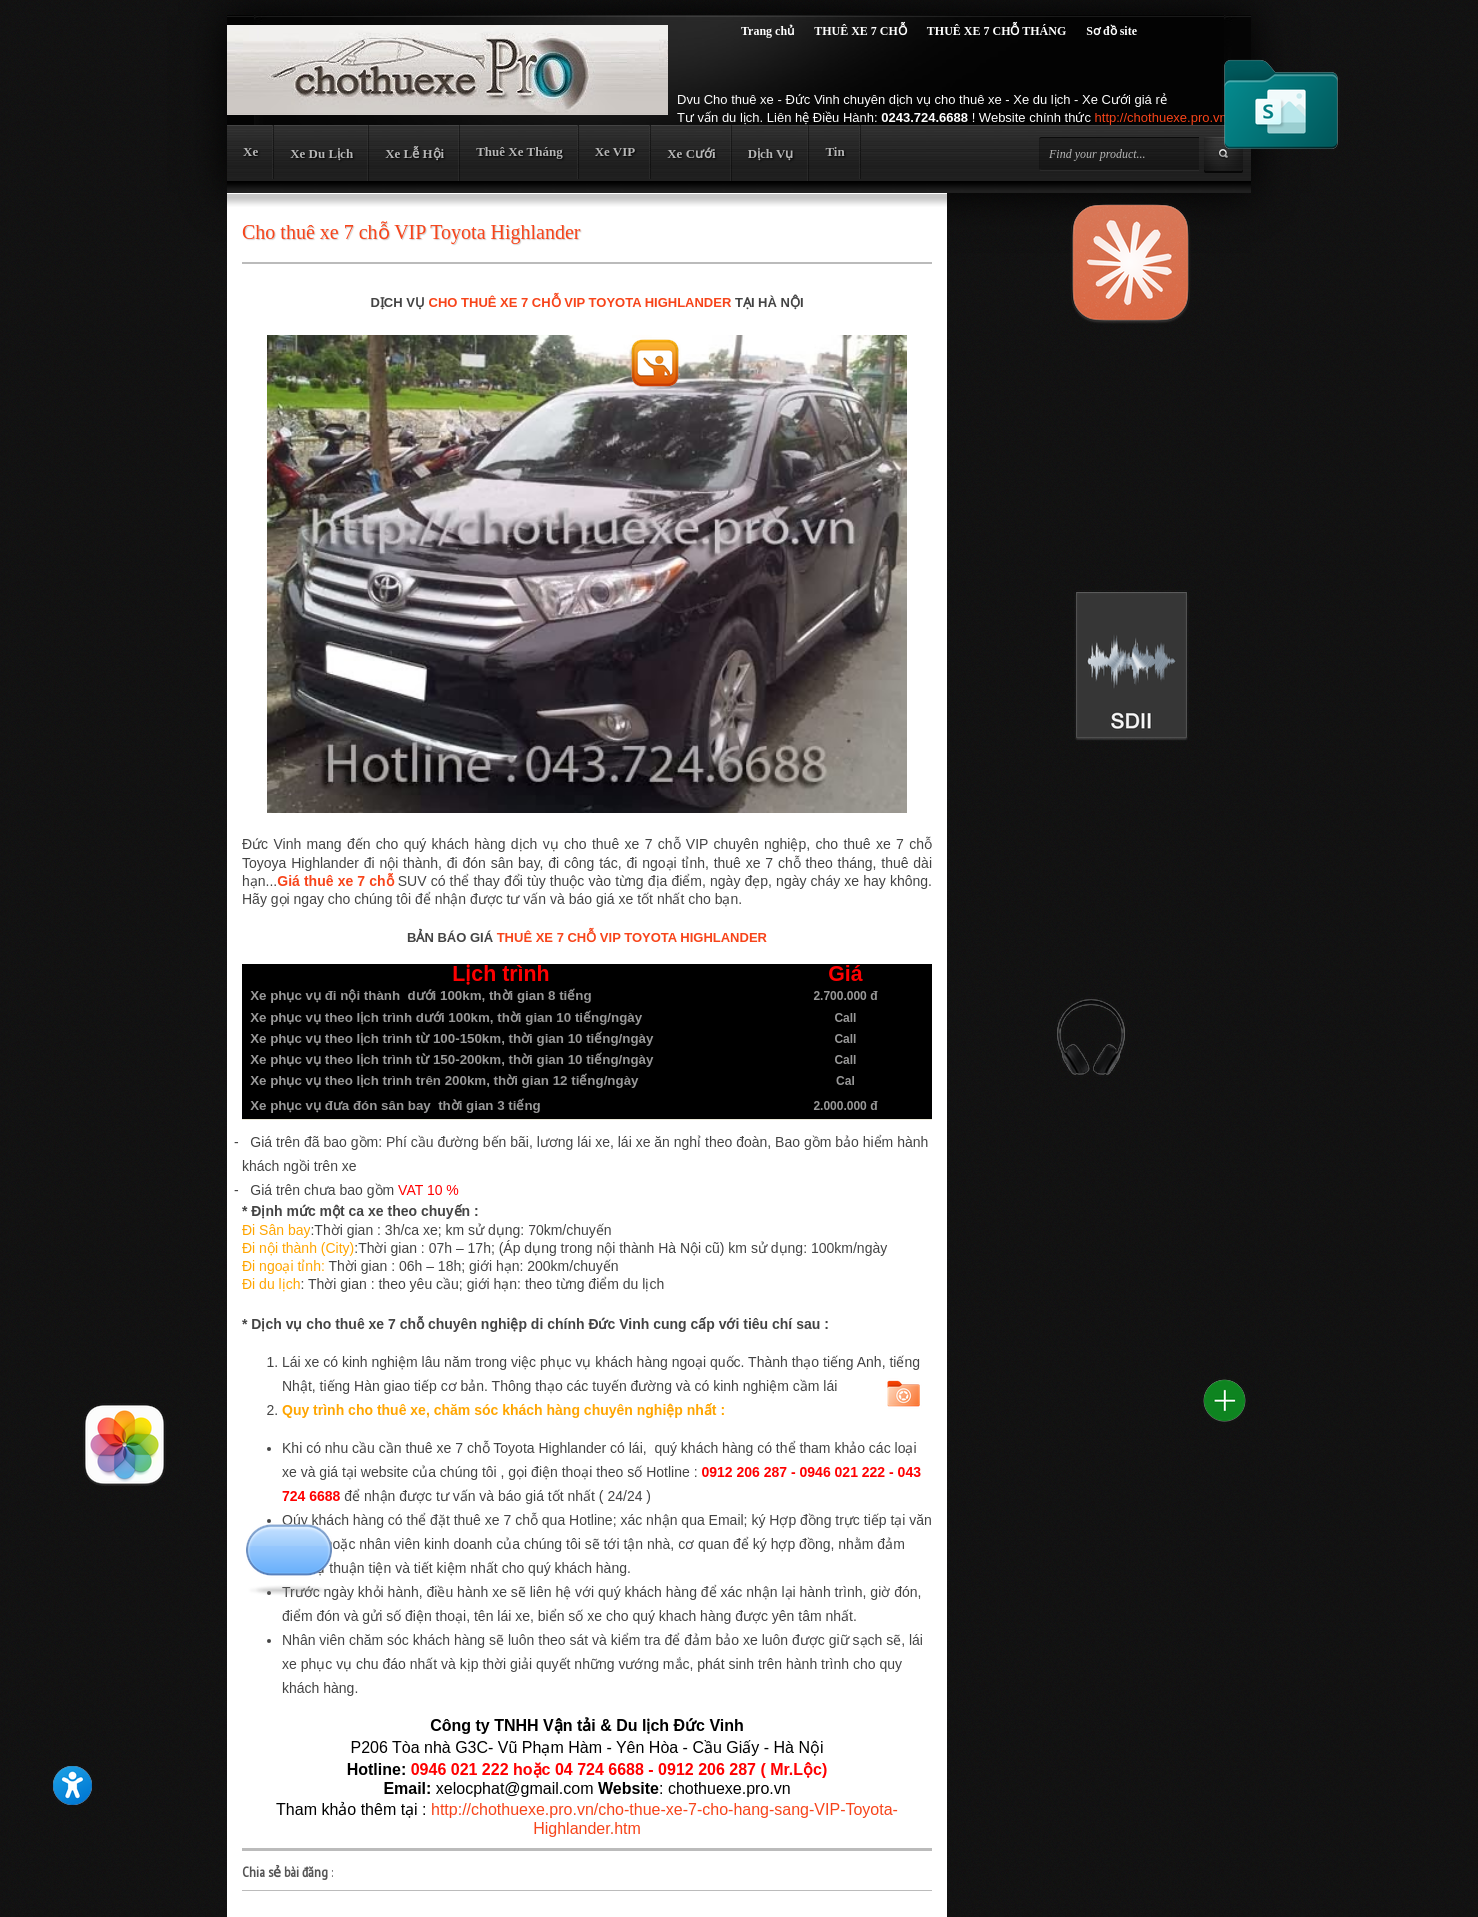 The height and width of the screenshot is (1917, 1478). I want to click on open folder containing microsoft sway files, so click(1280, 107).